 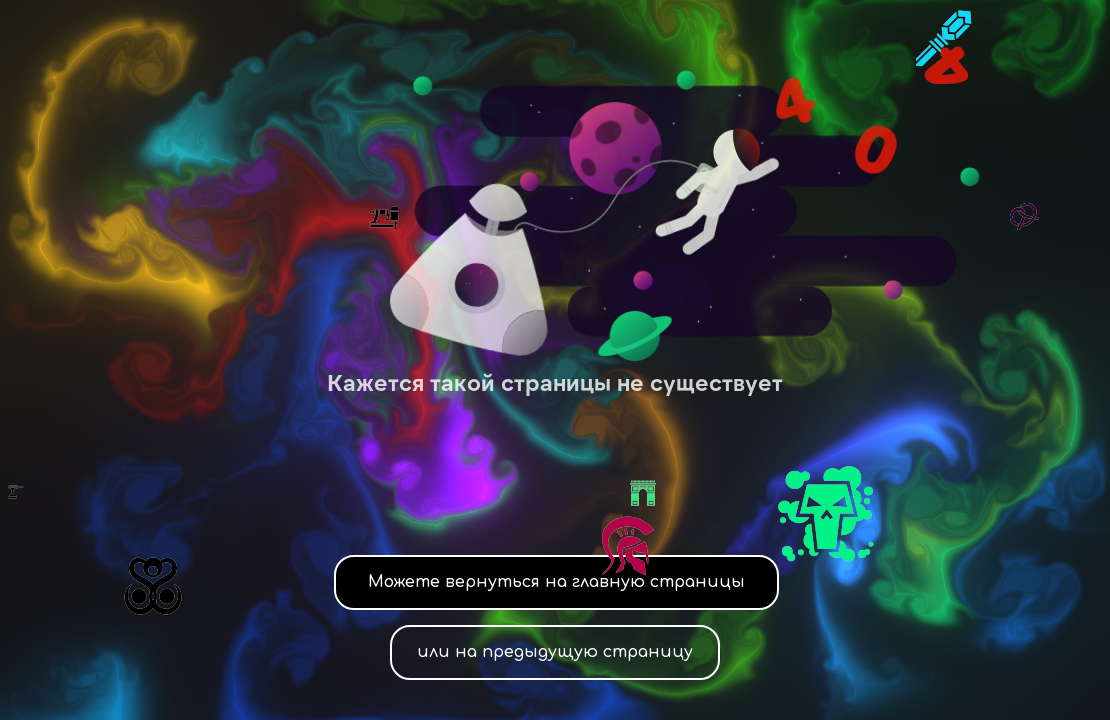 I want to click on cast a spell or use magic ability, so click(x=944, y=38).